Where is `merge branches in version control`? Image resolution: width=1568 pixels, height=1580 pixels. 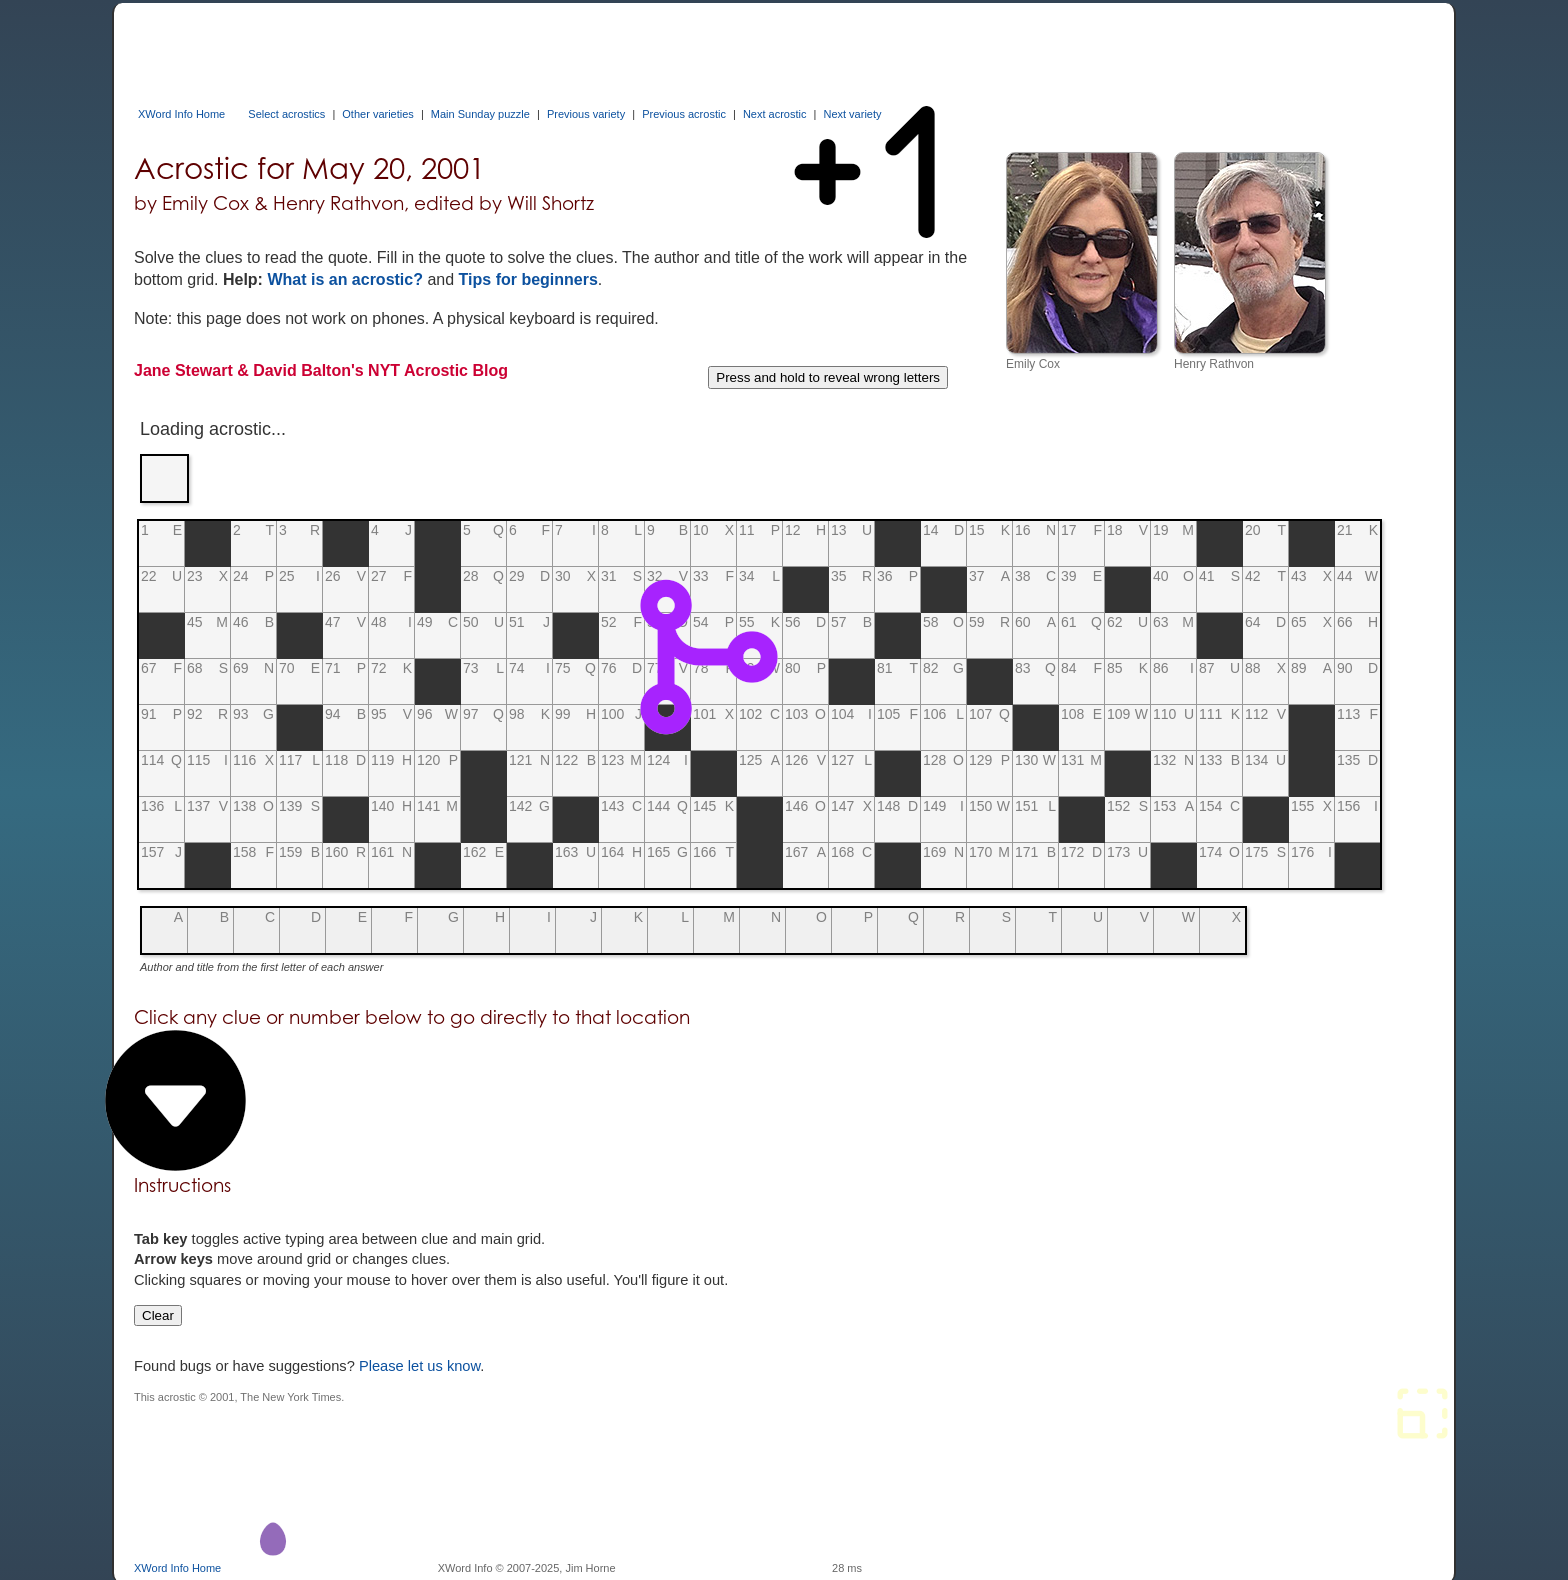
merge branches in version control is located at coordinates (709, 657).